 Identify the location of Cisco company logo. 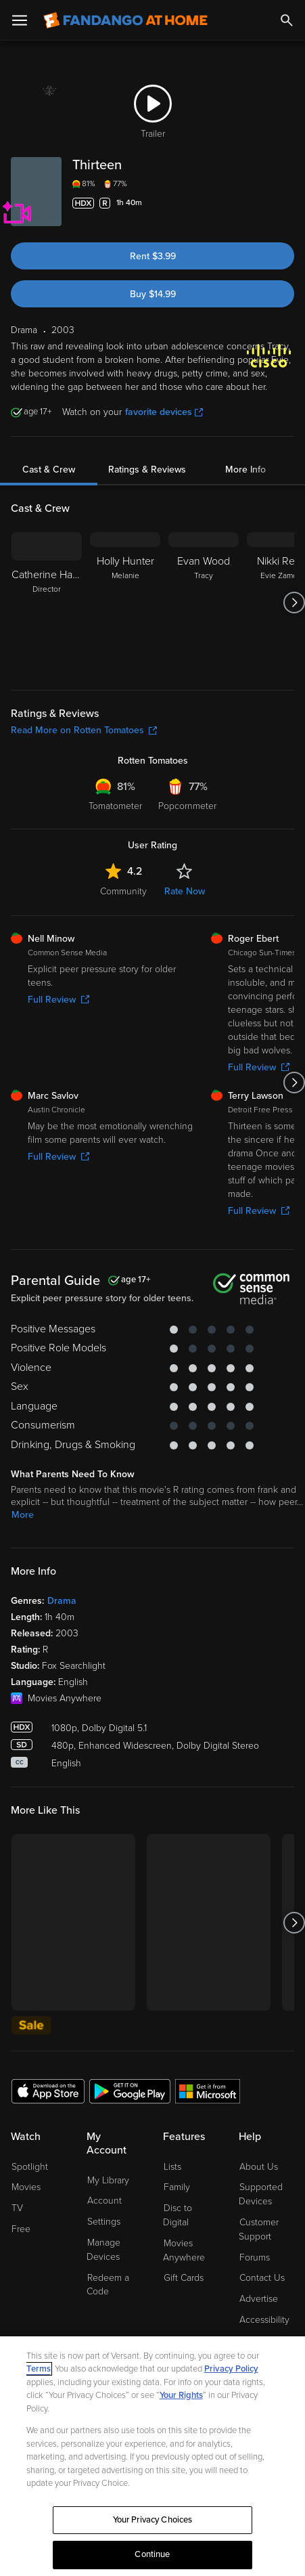
(268, 355).